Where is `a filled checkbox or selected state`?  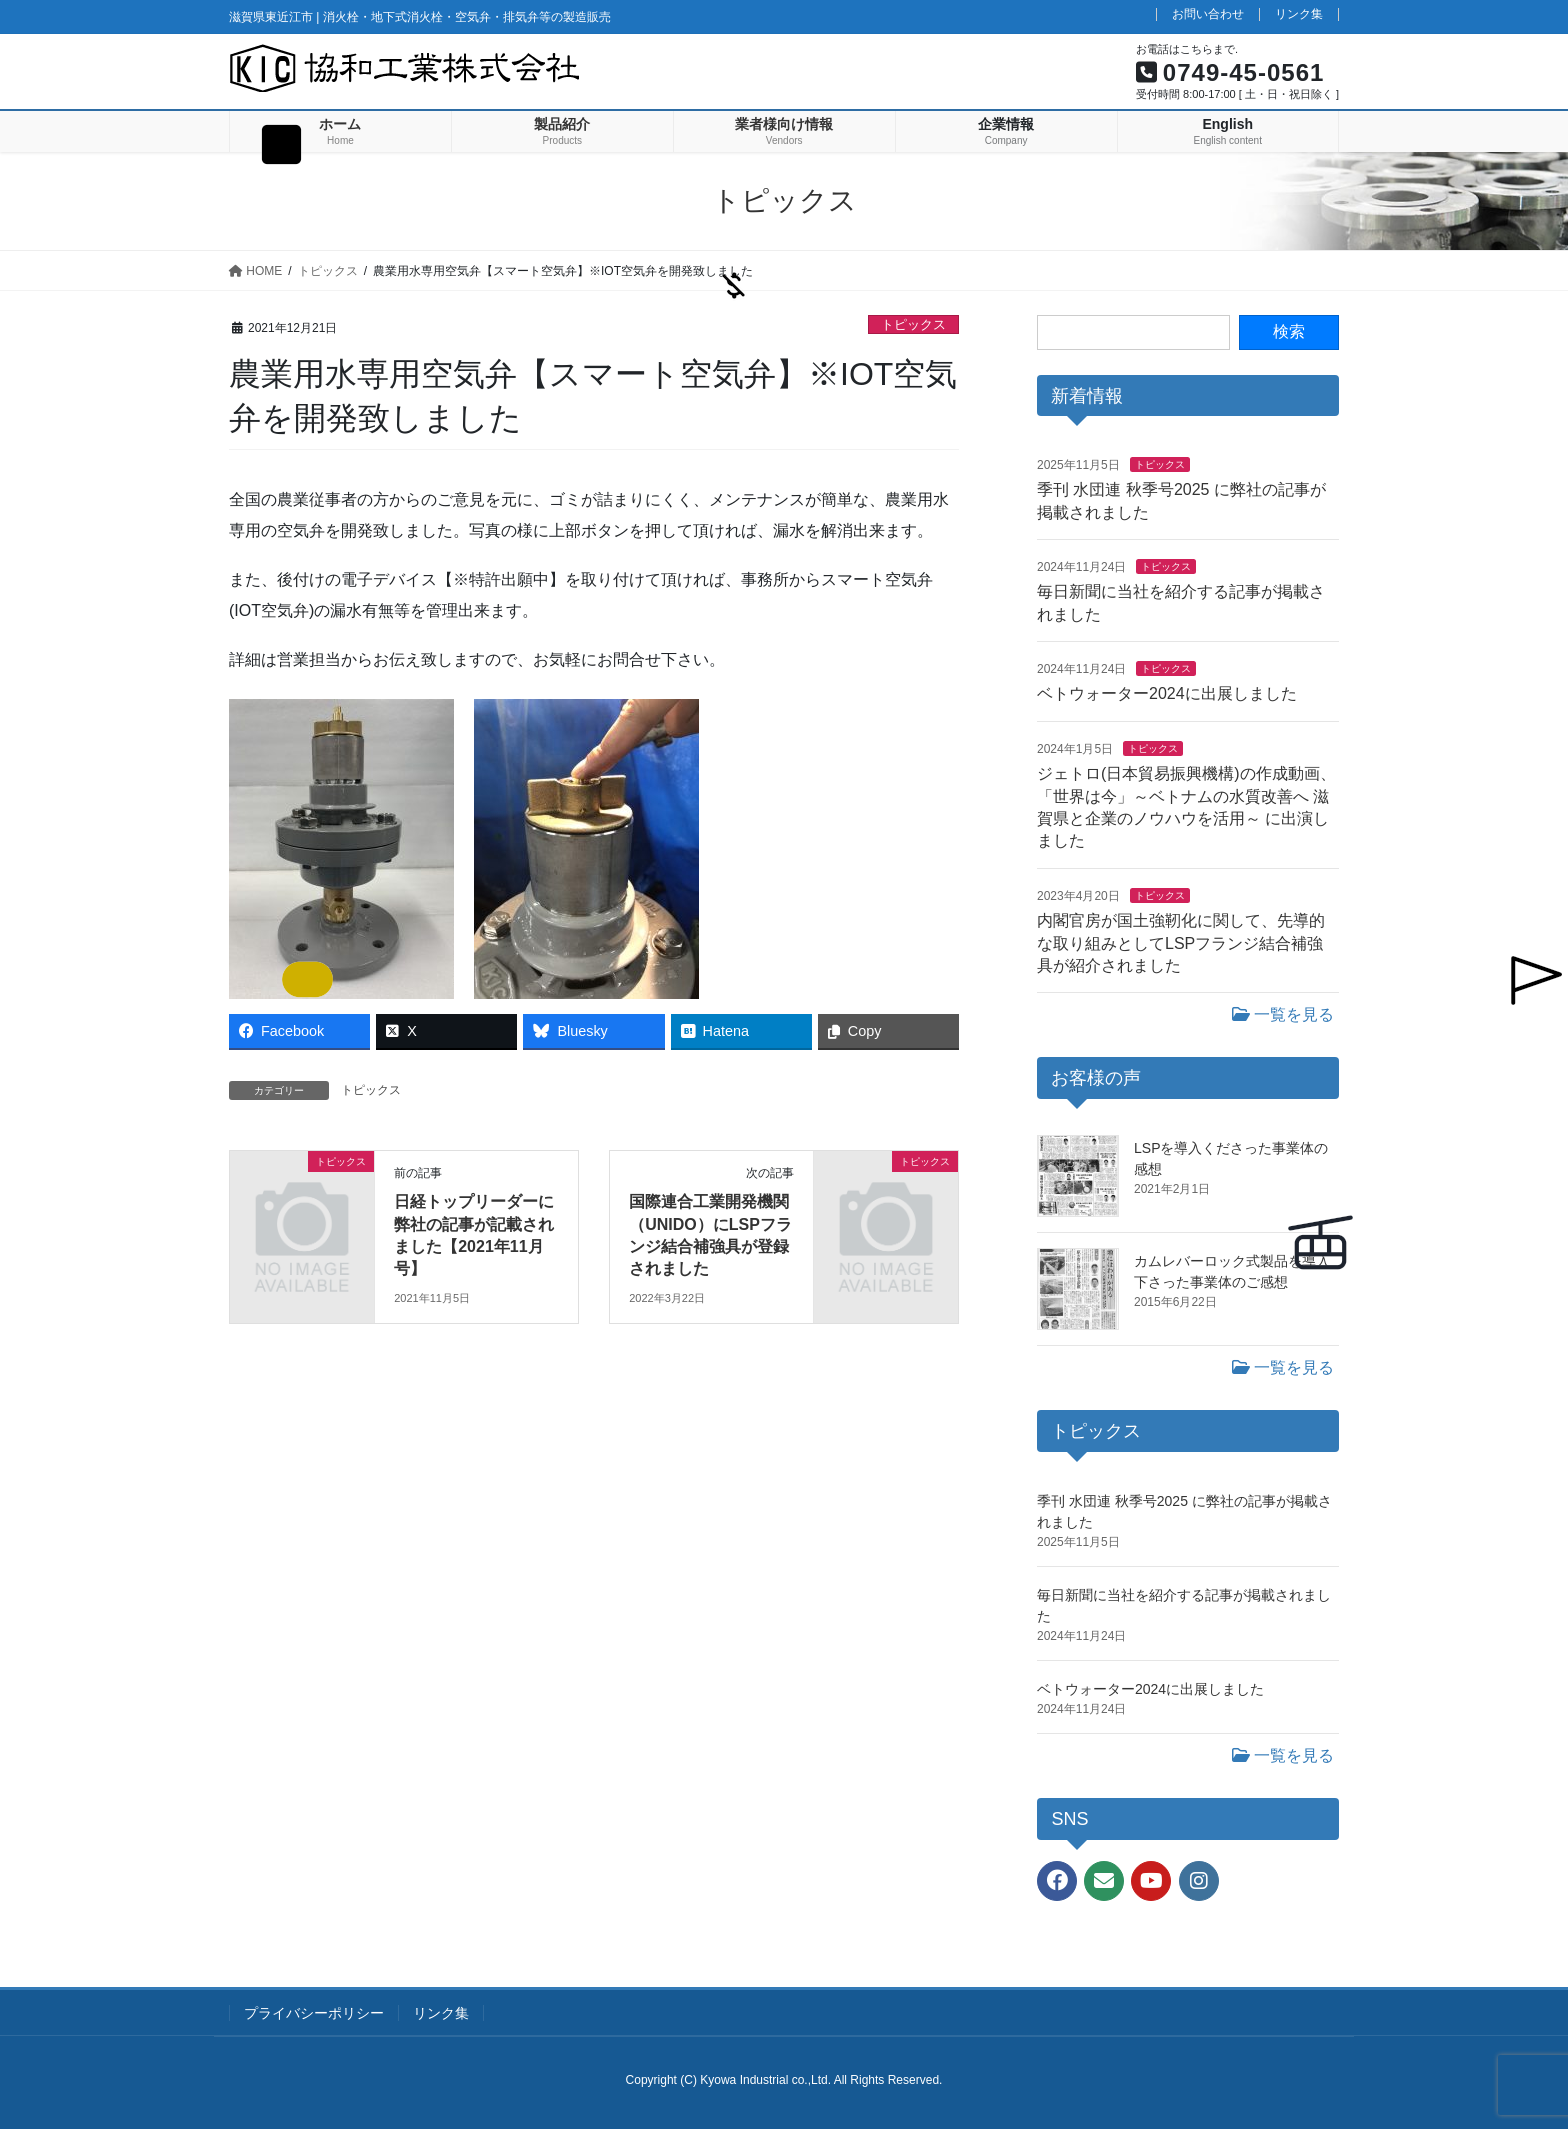 a filled checkbox or selected state is located at coordinates (281, 144).